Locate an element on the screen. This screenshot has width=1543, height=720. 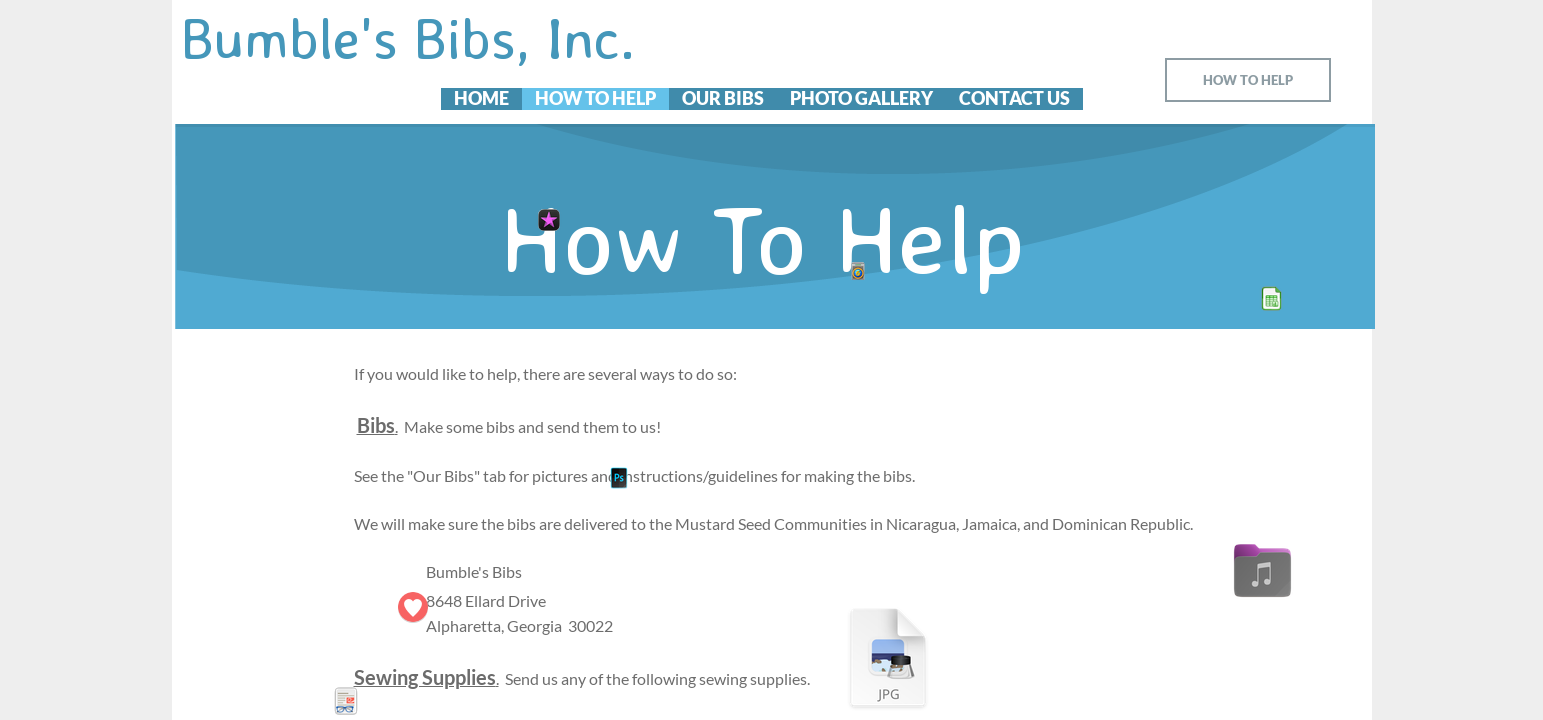
RAID 6 storage array configuration is located at coordinates (858, 271).